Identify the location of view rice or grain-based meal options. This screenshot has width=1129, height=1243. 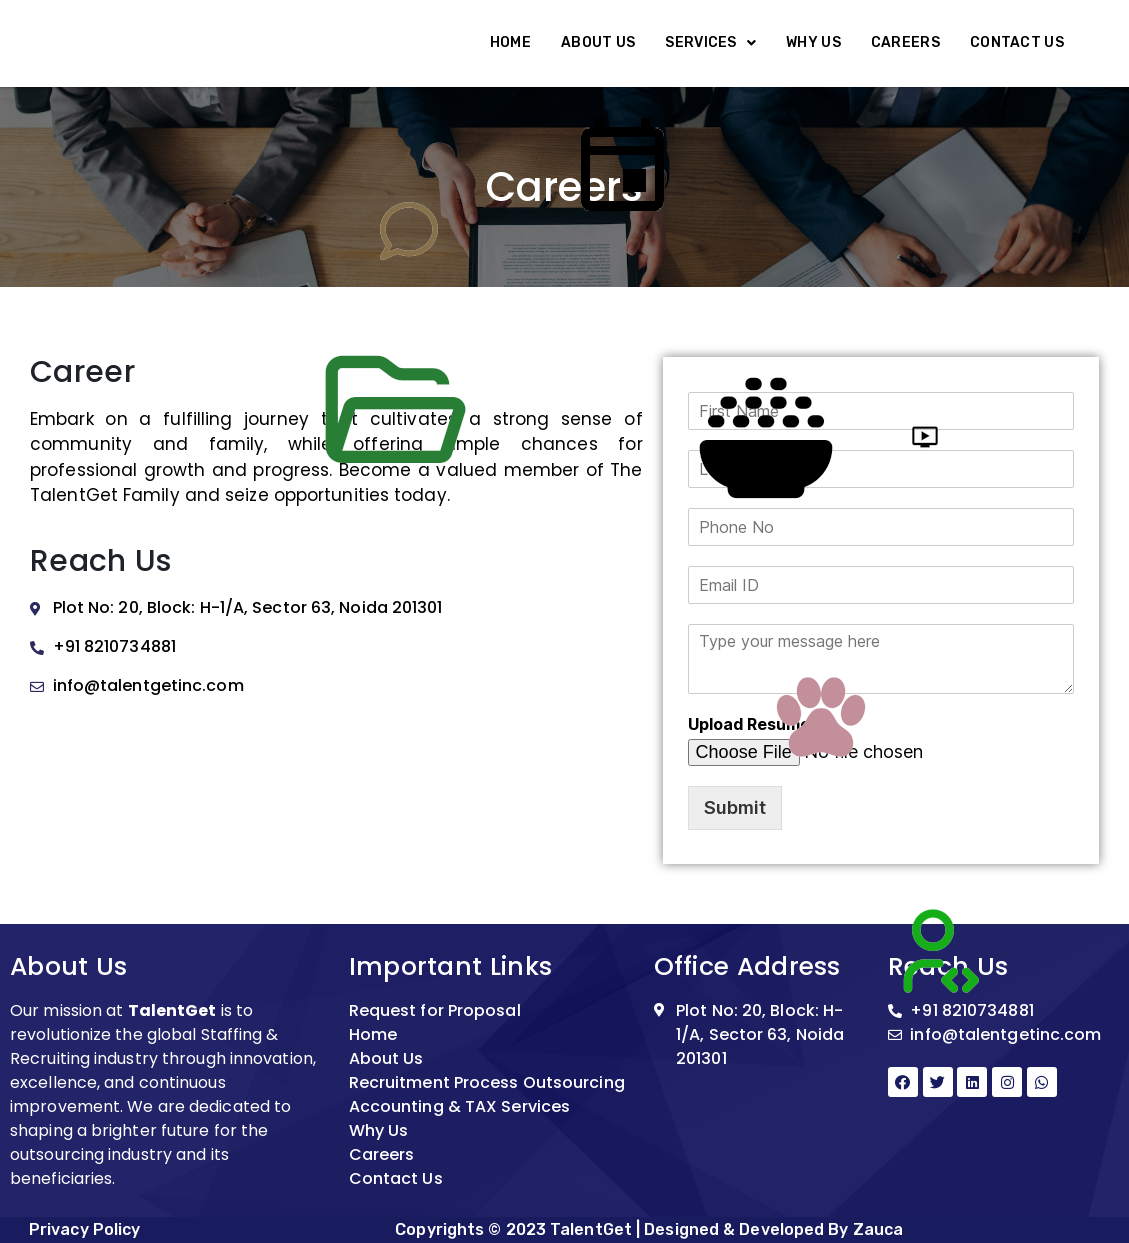
(766, 440).